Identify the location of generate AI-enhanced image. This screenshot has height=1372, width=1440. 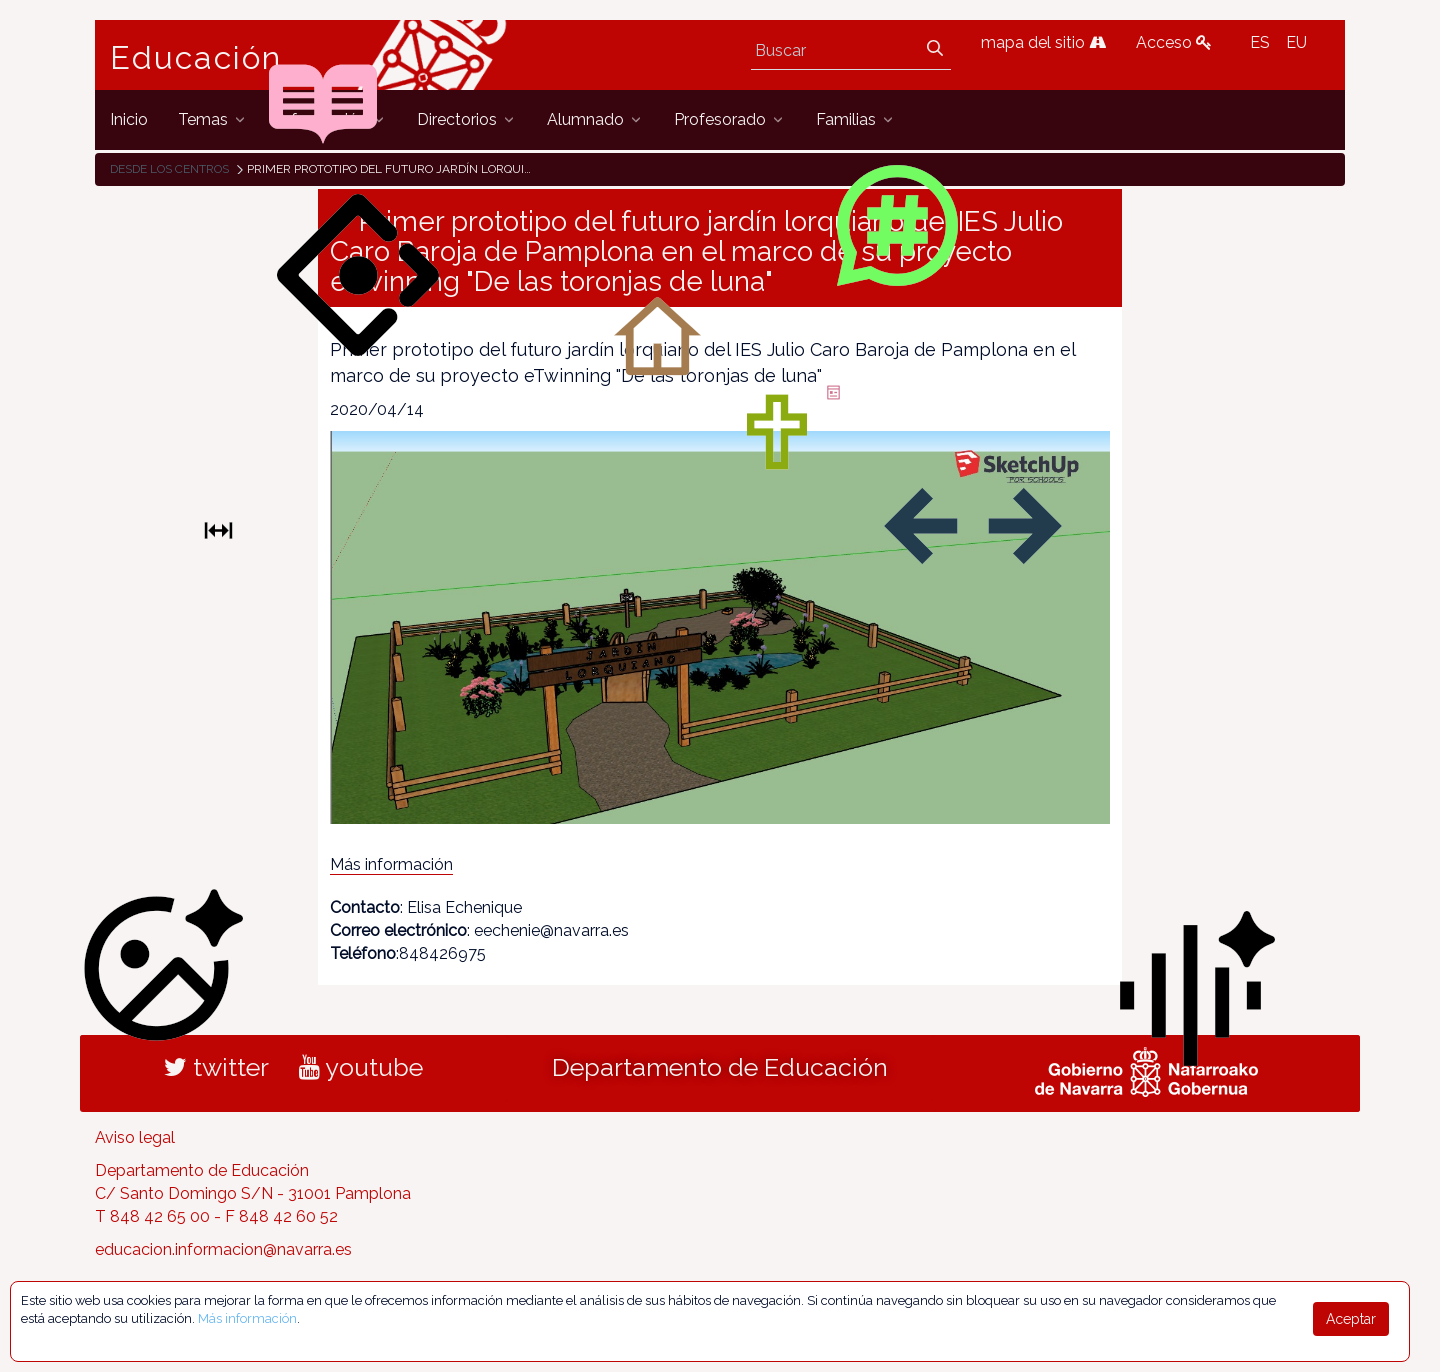
(156, 968).